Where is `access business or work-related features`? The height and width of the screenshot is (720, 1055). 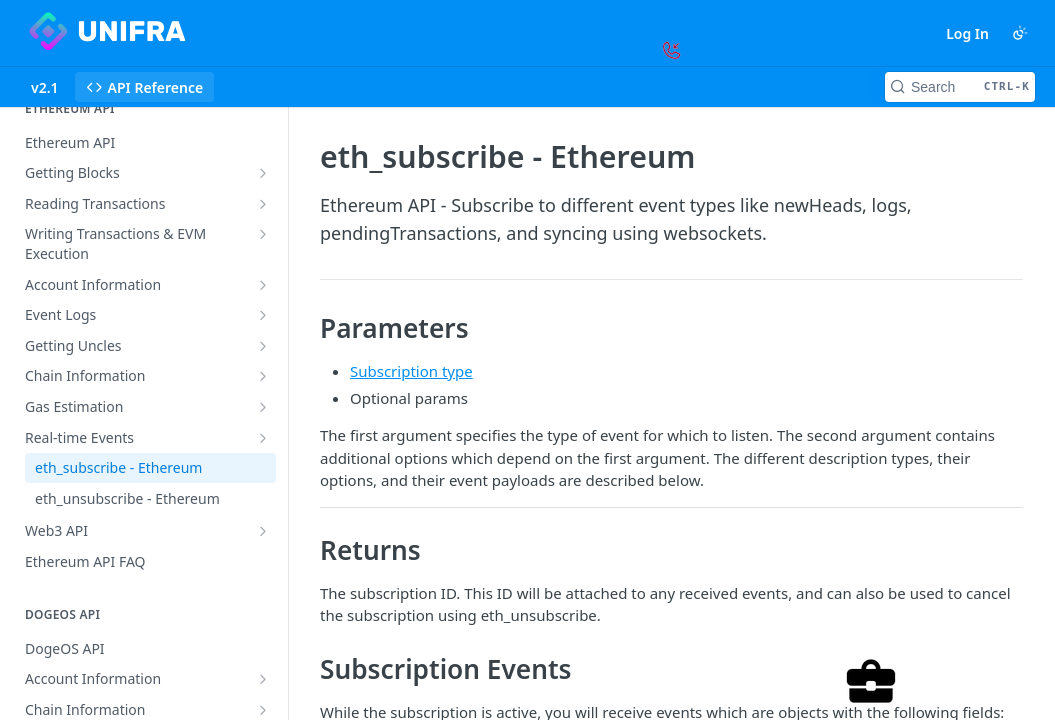 access business or work-related features is located at coordinates (871, 681).